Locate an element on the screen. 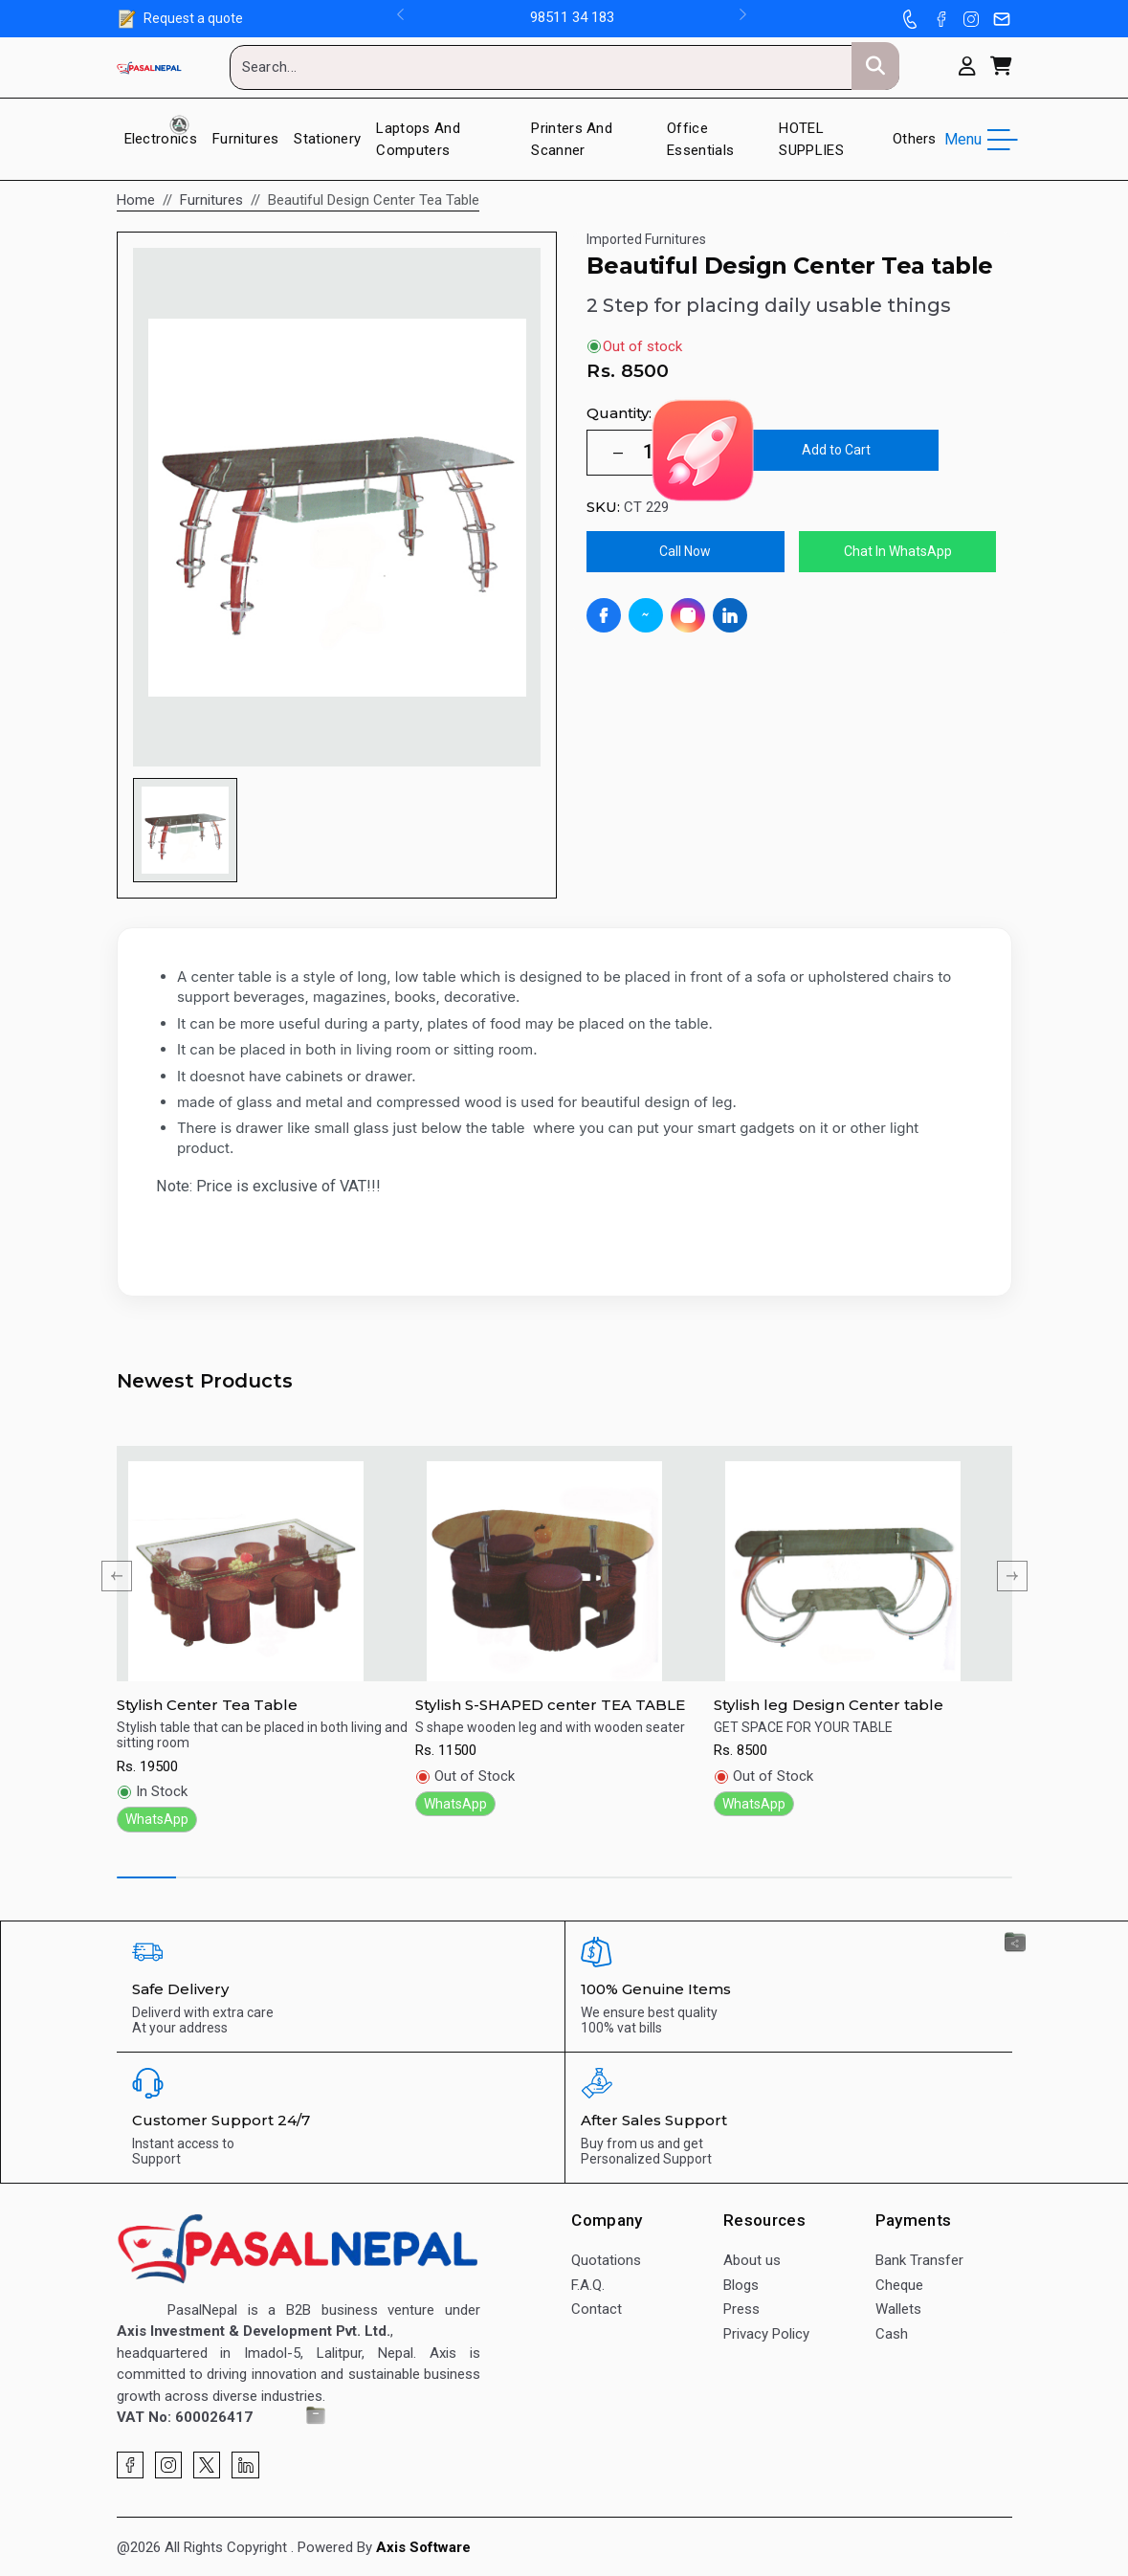  open the Nautilus file manager is located at coordinates (316, 2415).